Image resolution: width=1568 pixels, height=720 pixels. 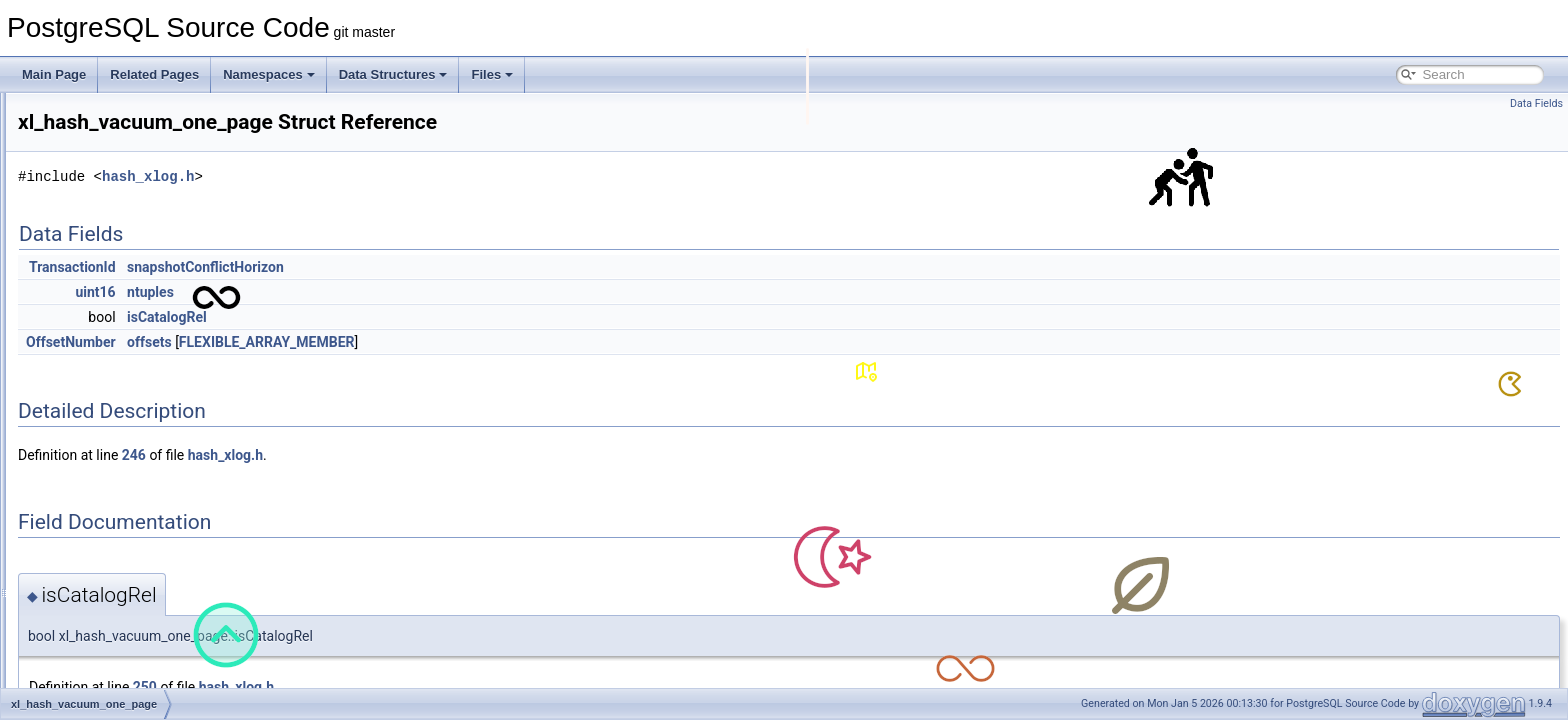 What do you see at coordinates (216, 297) in the screenshot?
I see `indicates unlimited or infinite content` at bounding box center [216, 297].